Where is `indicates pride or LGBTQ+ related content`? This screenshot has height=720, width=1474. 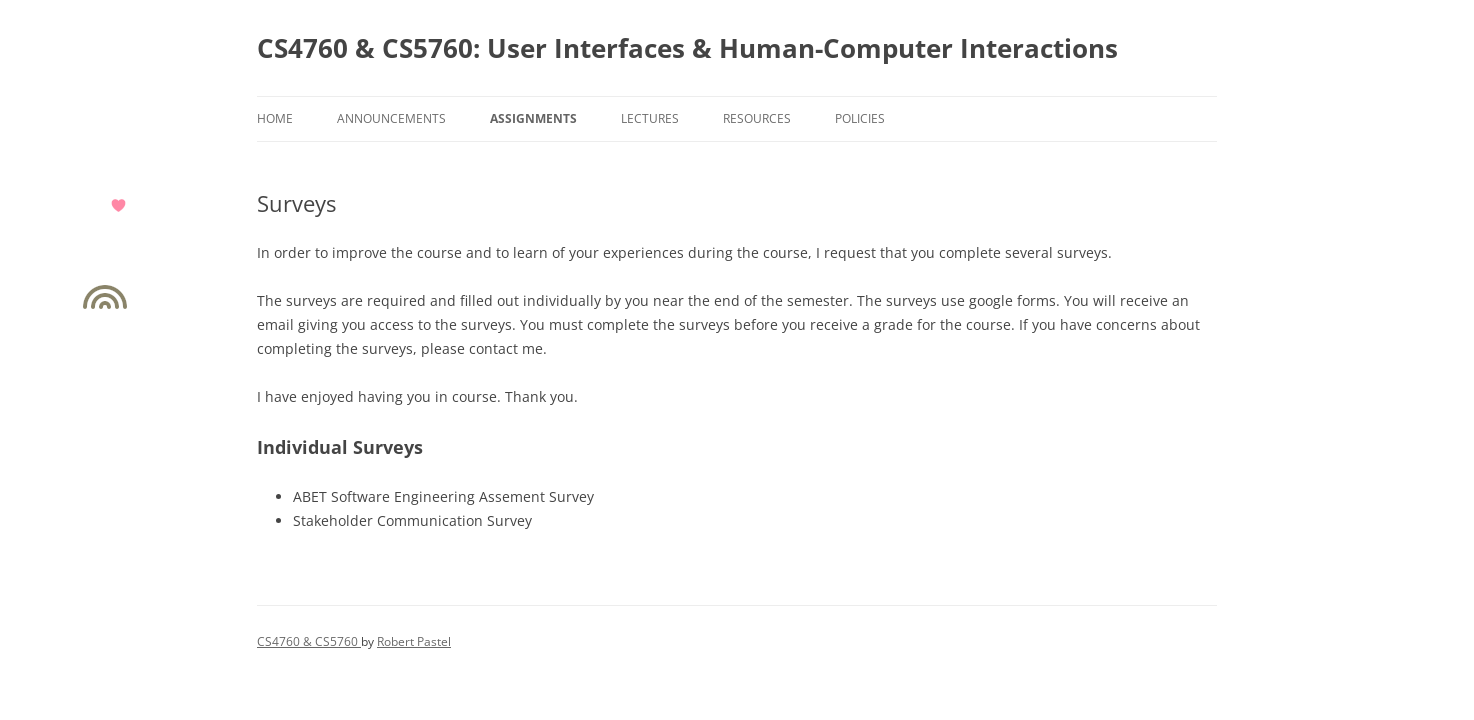
indicates pride or LGBTQ+ related content is located at coordinates (105, 297).